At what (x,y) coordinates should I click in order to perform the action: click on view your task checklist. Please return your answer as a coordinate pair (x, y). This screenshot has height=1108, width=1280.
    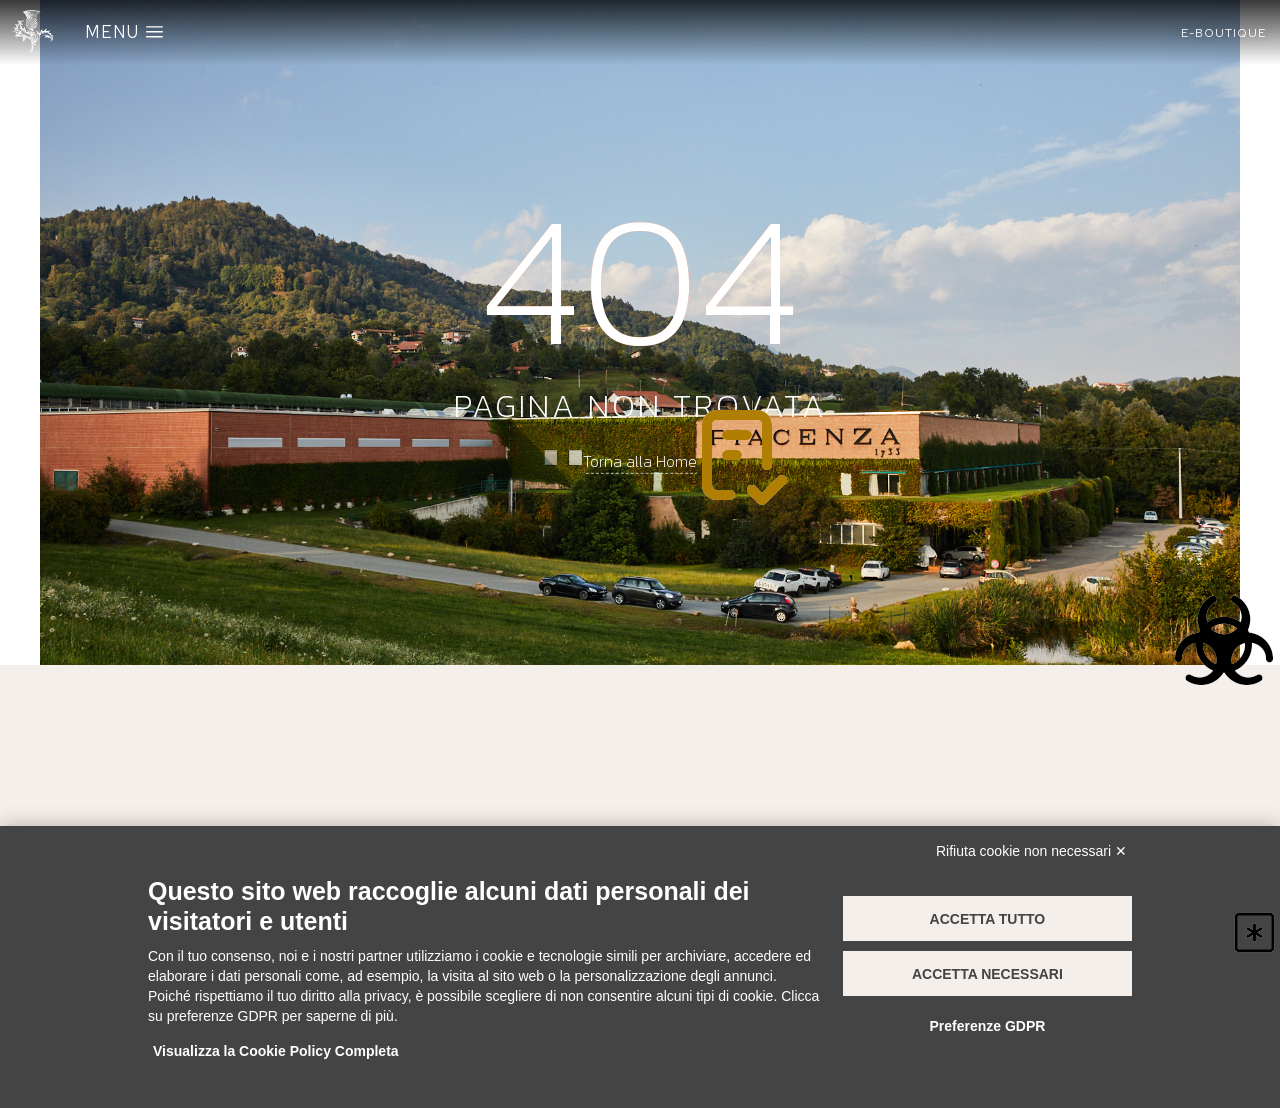
    Looking at the image, I should click on (742, 455).